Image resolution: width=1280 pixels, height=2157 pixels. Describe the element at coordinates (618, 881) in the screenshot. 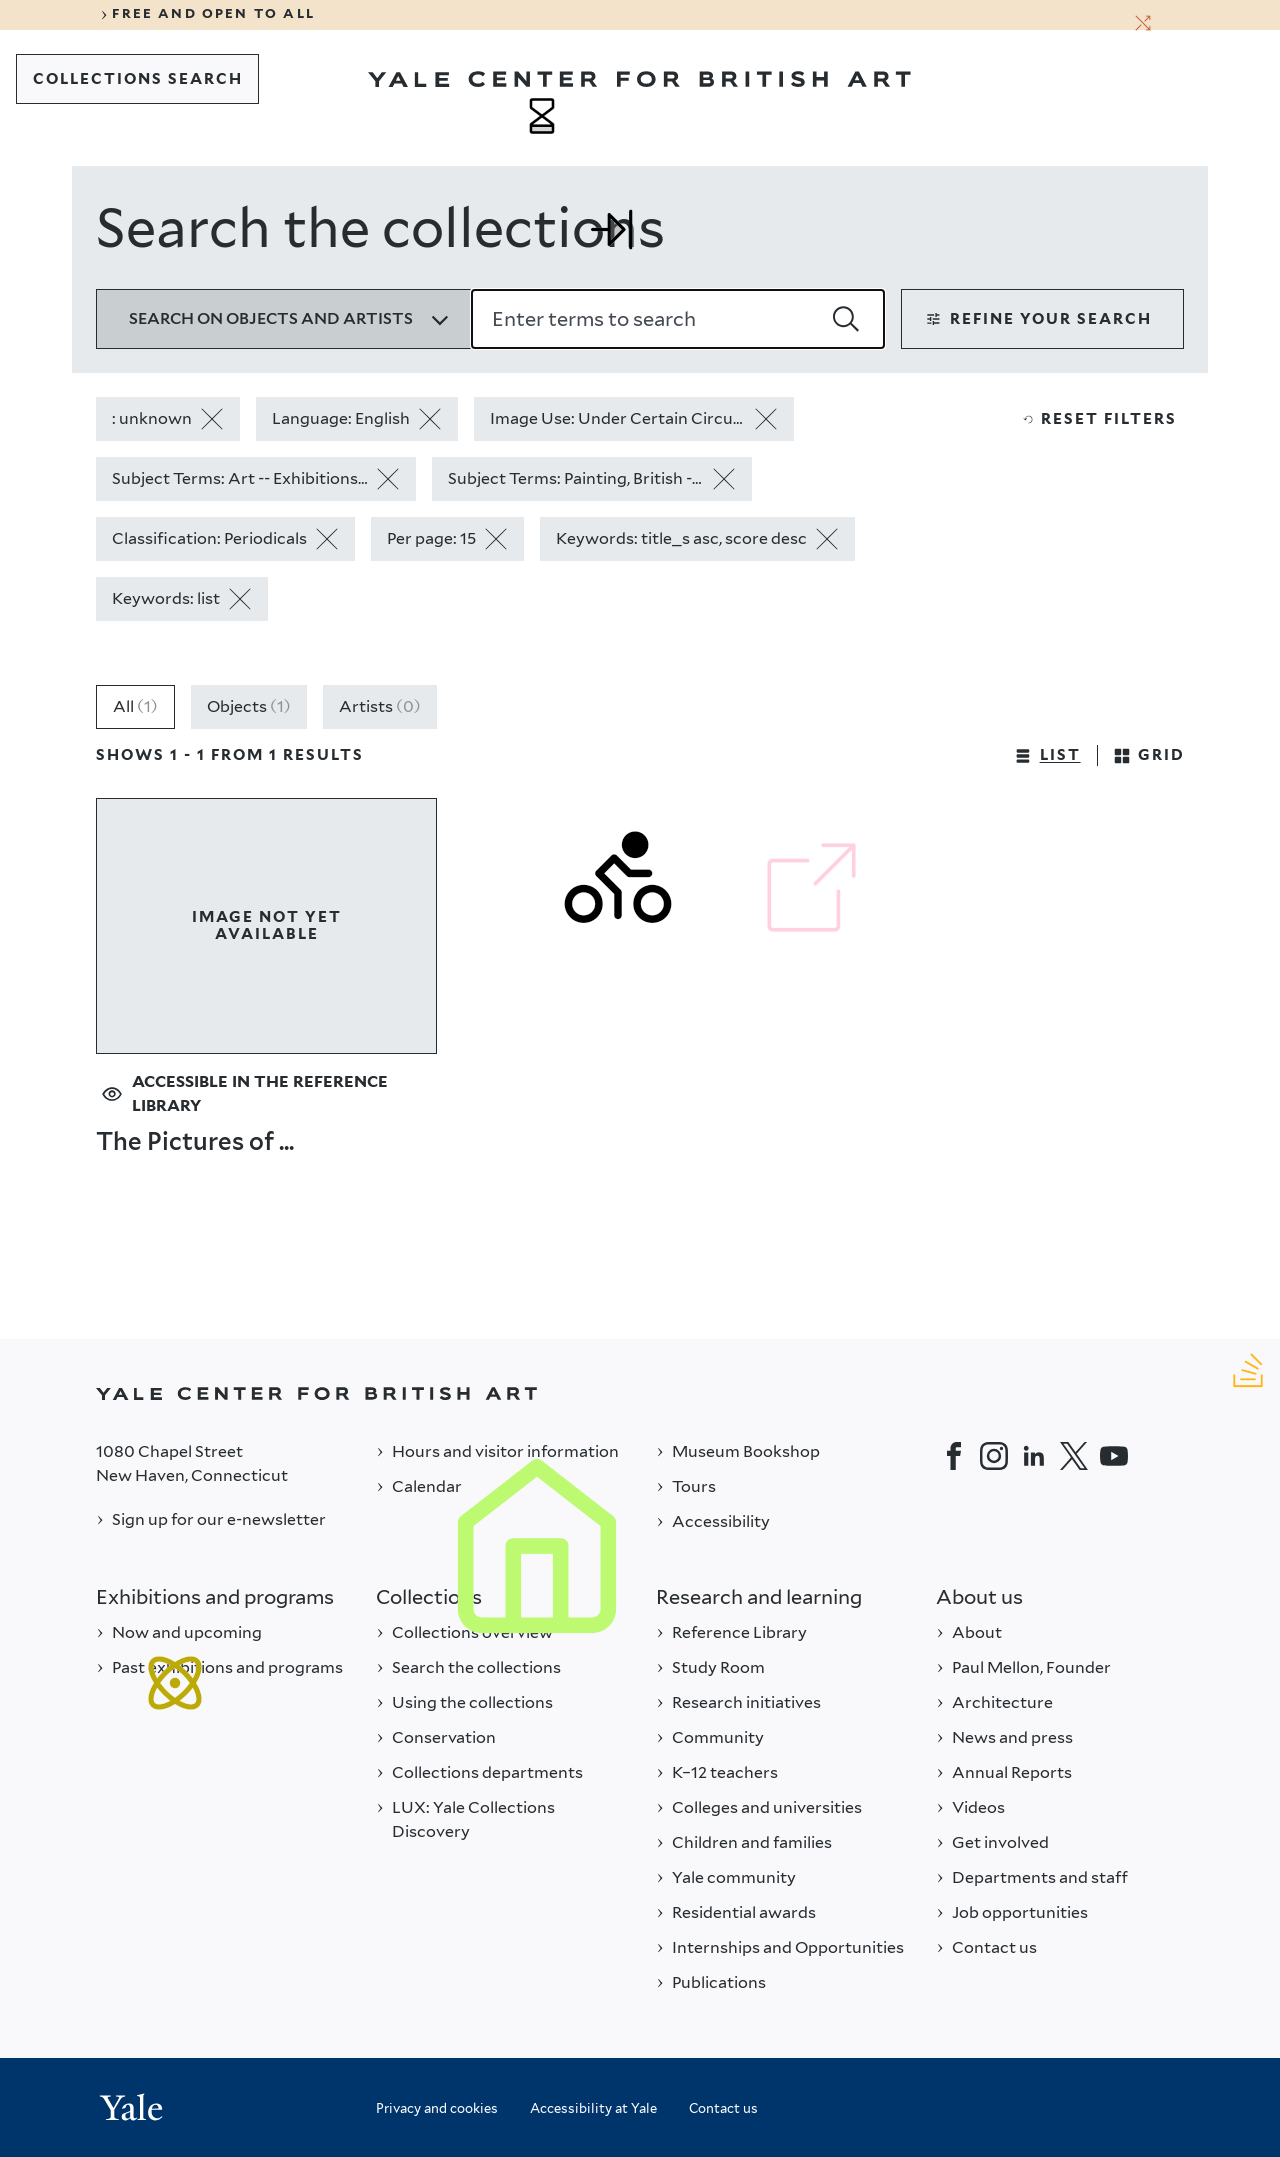

I see `access bike rental or cycling options` at that location.